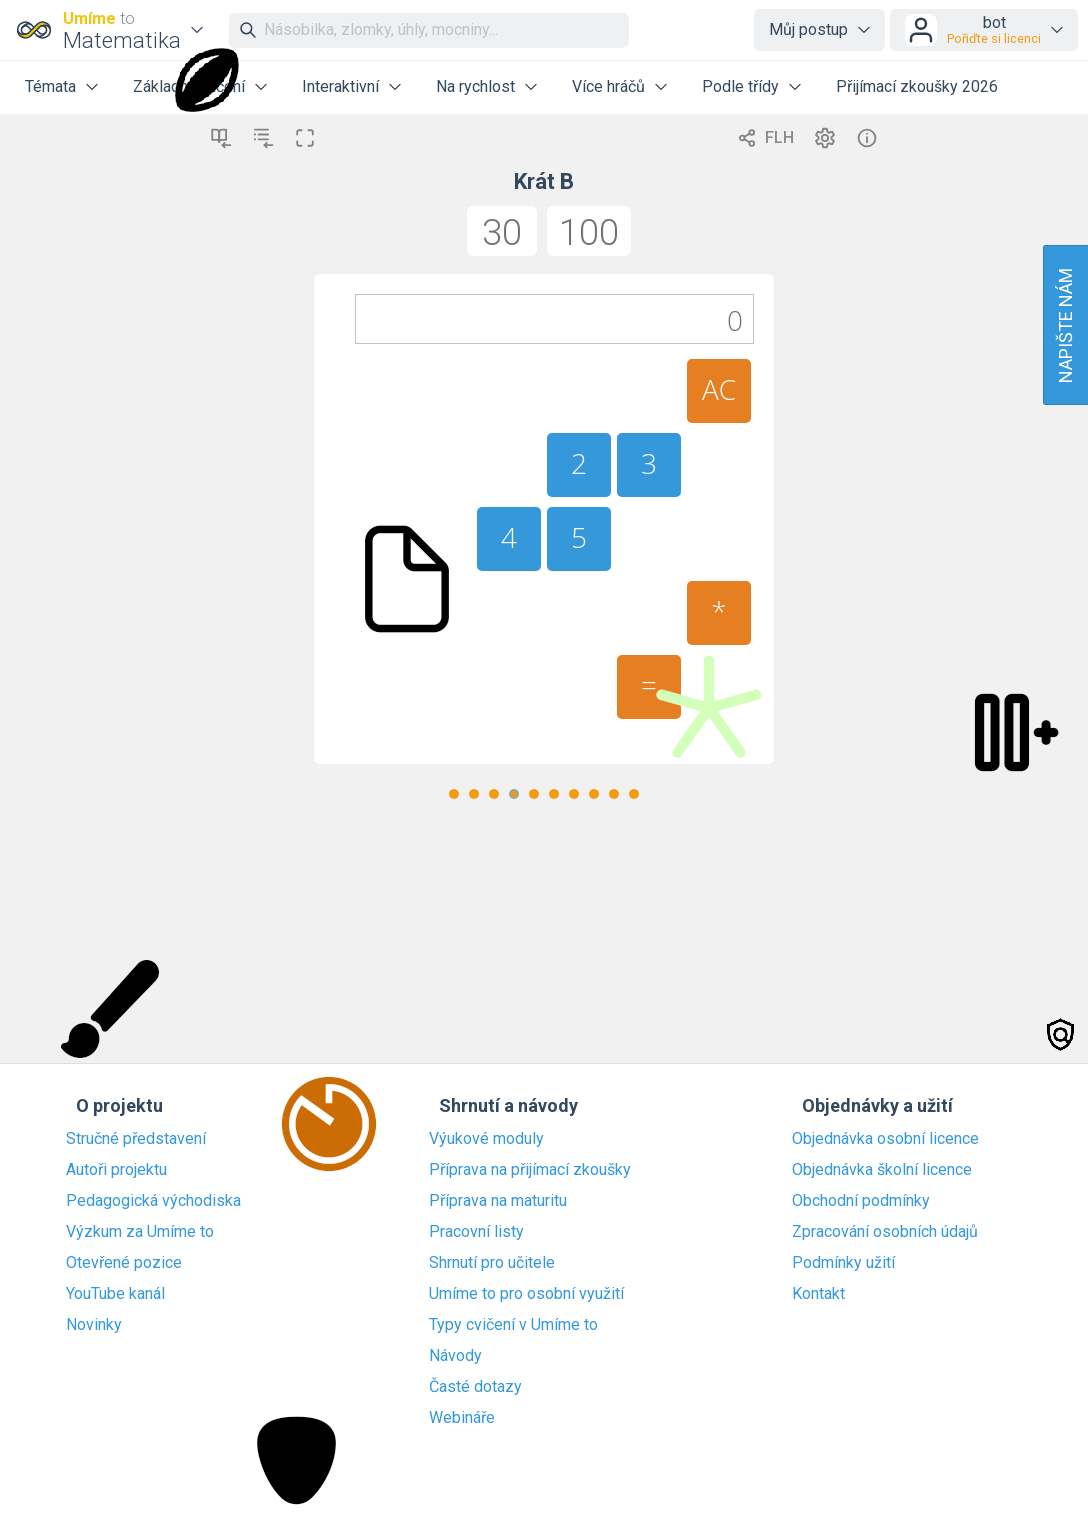  I want to click on view document details, so click(407, 579).